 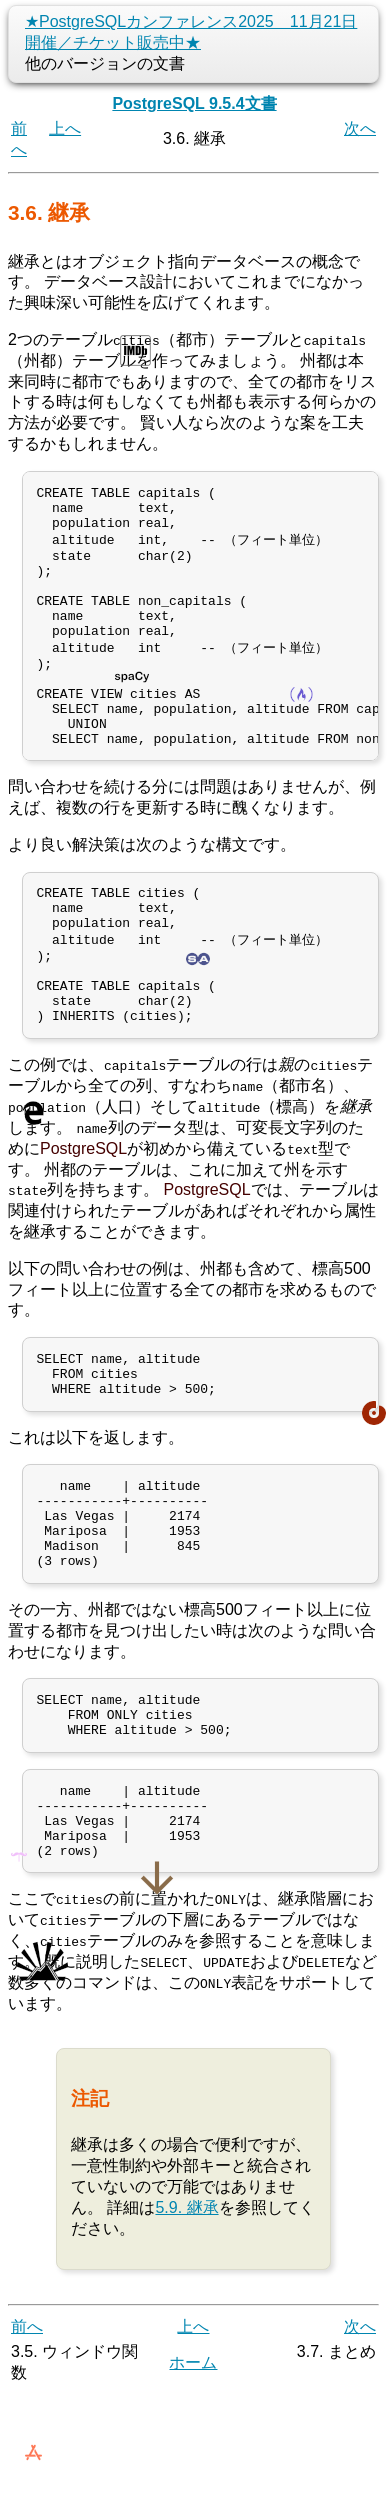 What do you see at coordinates (33, 2452) in the screenshot?
I see `open the App Store` at bounding box center [33, 2452].